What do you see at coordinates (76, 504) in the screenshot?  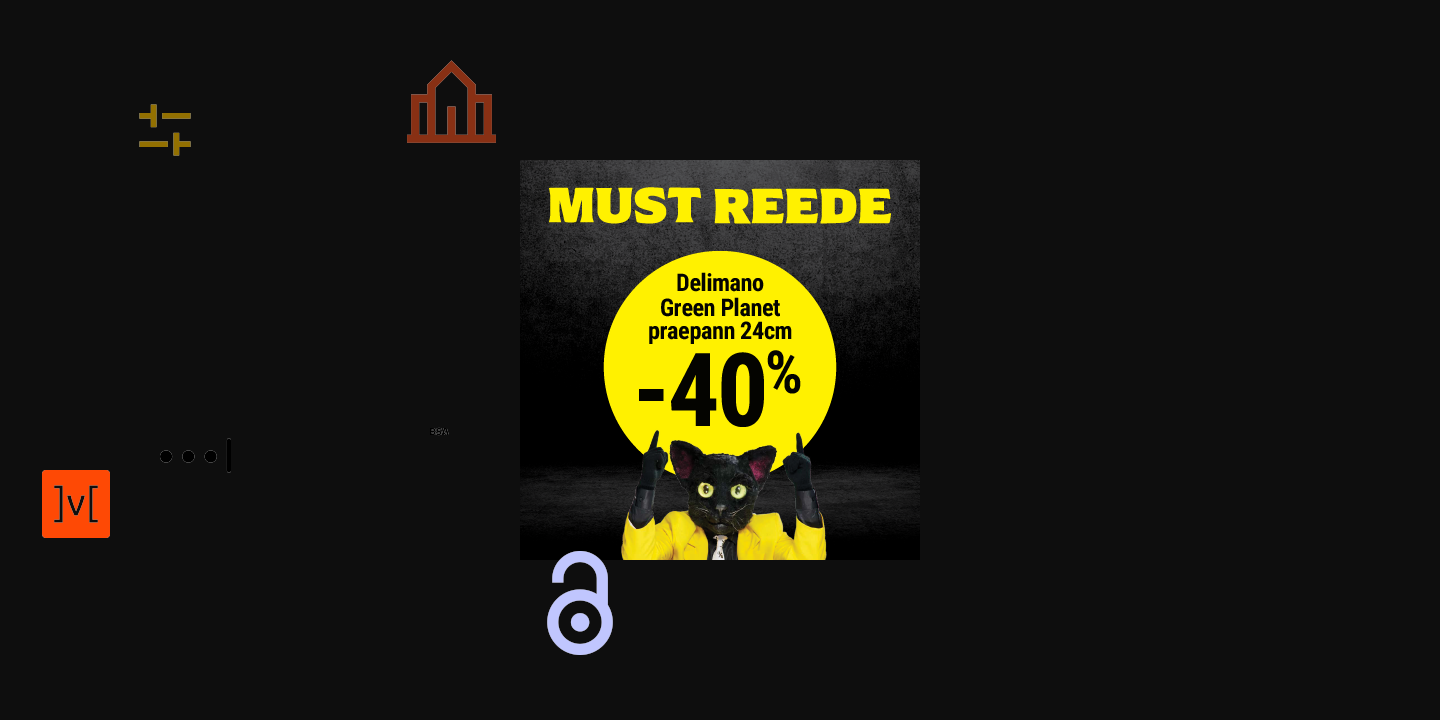 I see `MobX state management library logo` at bounding box center [76, 504].